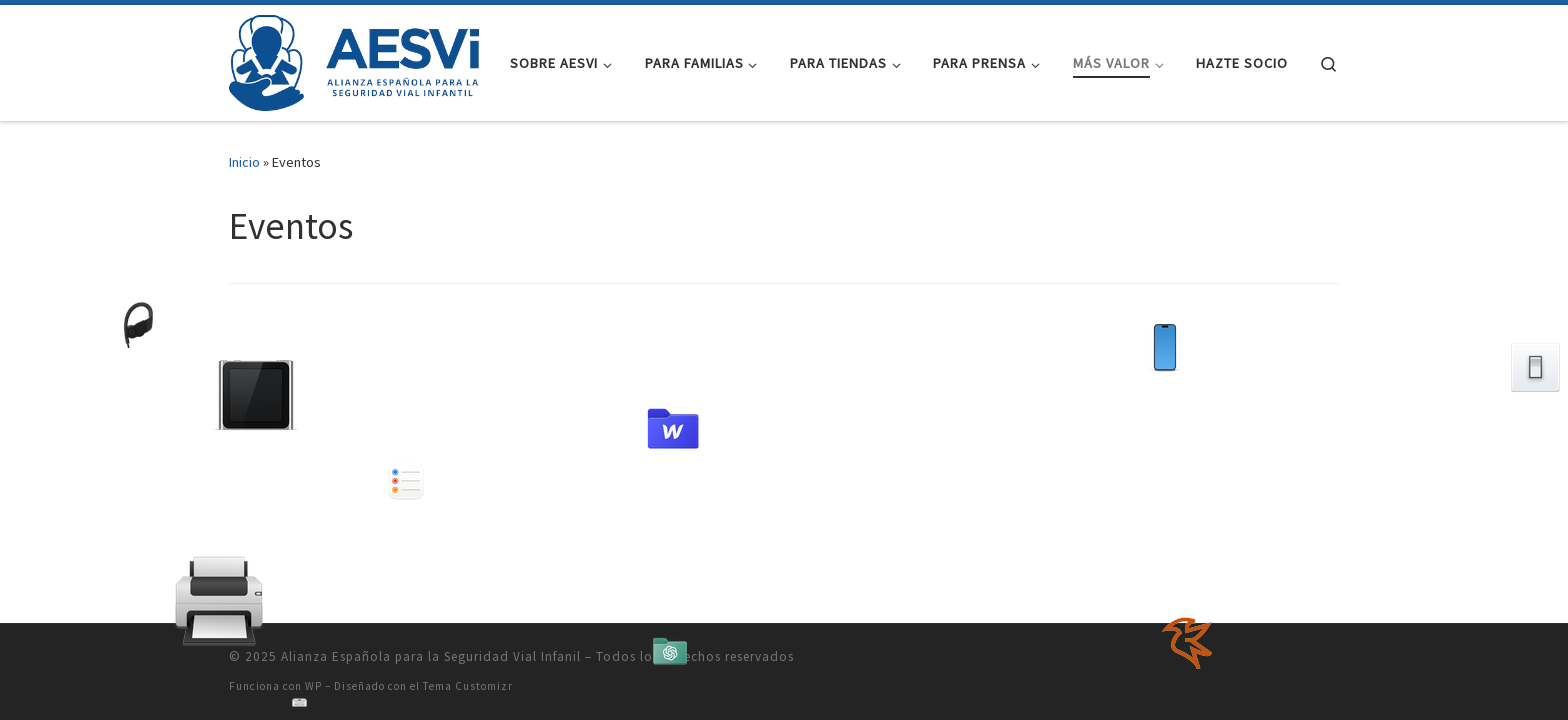 The height and width of the screenshot is (720, 1568). Describe the element at coordinates (219, 601) in the screenshot. I see `access printer settings and preferences` at that location.